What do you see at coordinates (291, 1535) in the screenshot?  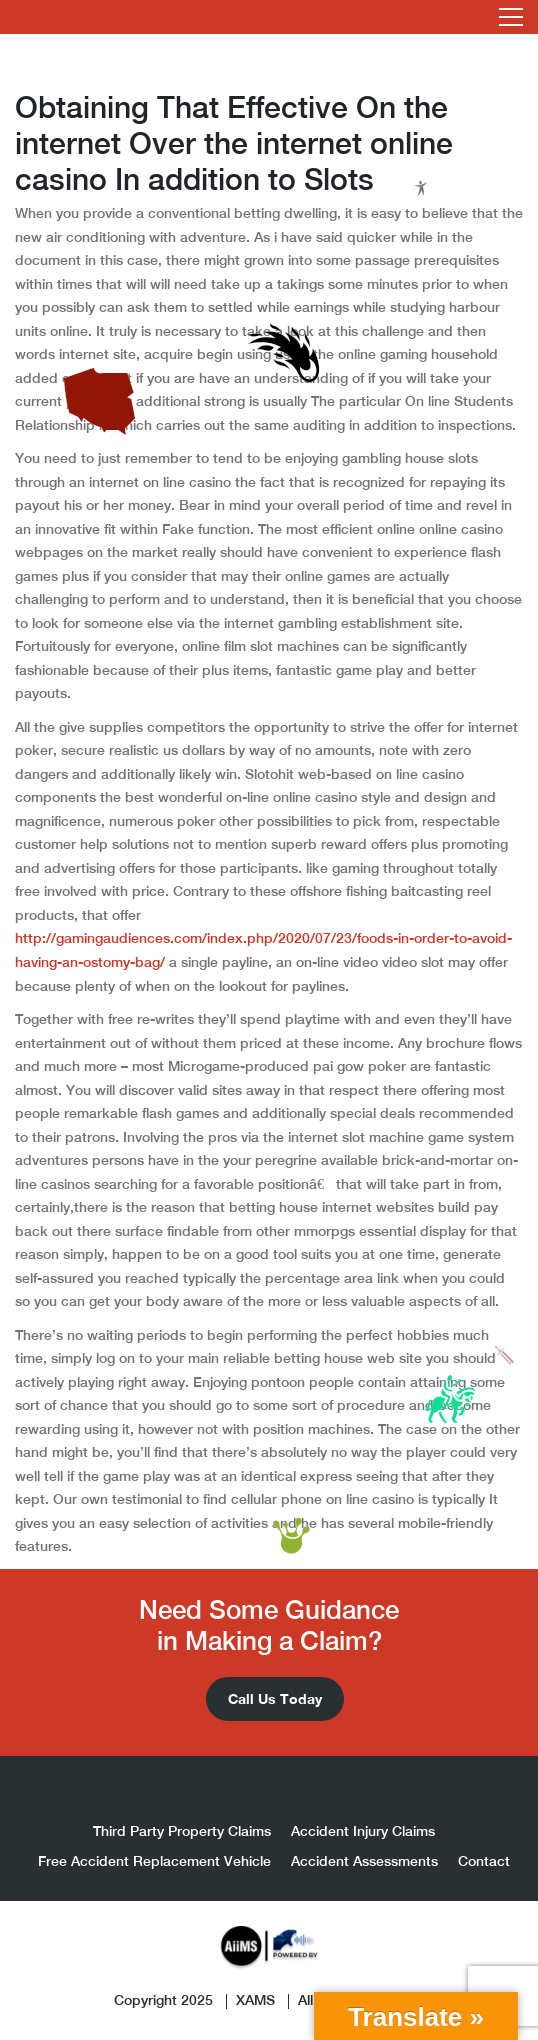 I see `indicates a splash or splatter effect` at bounding box center [291, 1535].